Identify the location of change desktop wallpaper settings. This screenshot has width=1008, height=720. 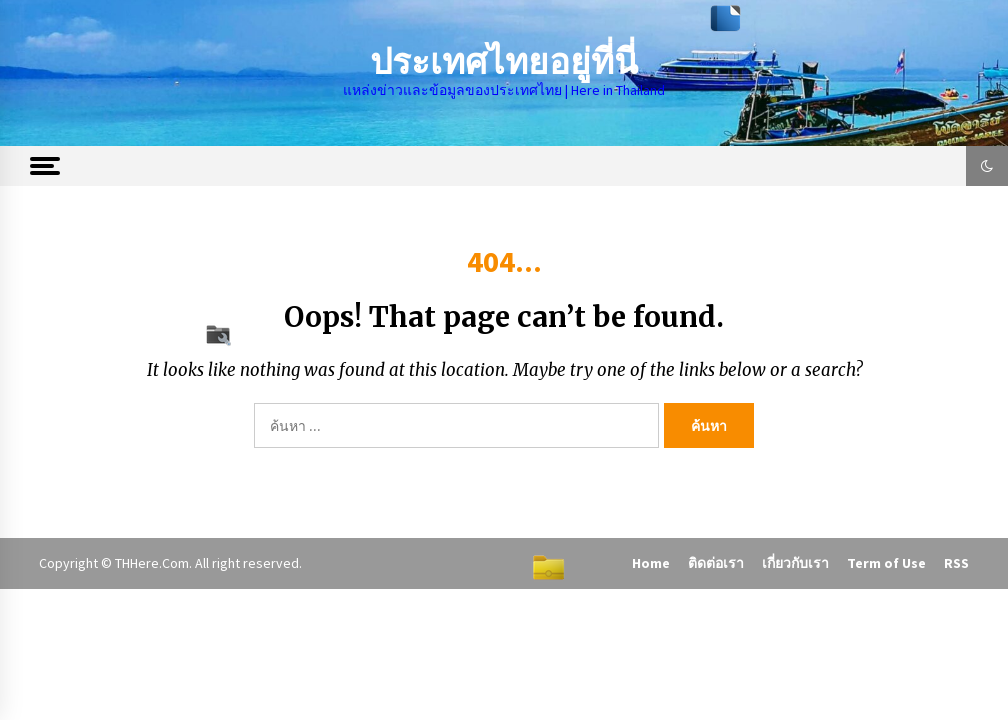
(725, 17).